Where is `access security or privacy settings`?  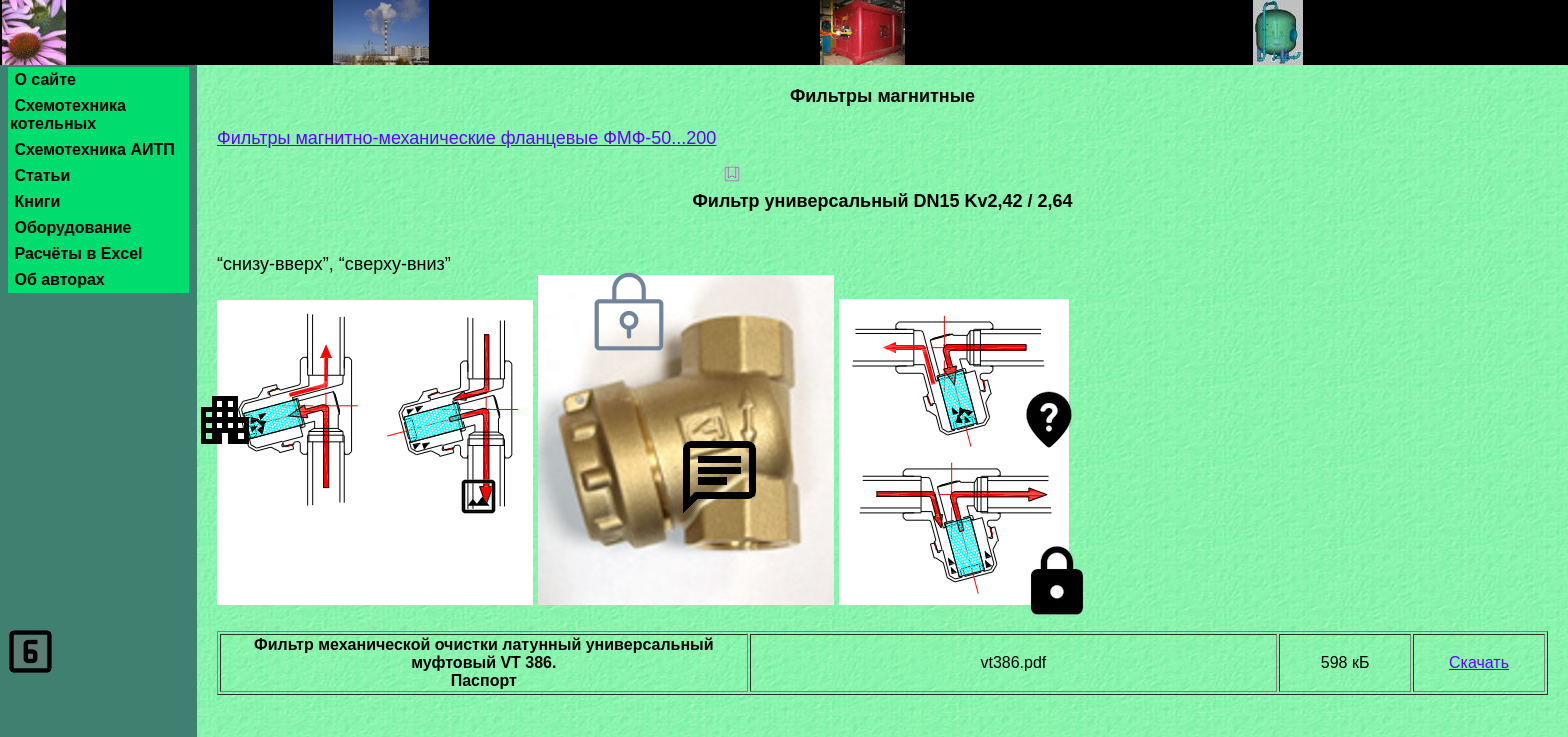 access security or privacy settings is located at coordinates (629, 316).